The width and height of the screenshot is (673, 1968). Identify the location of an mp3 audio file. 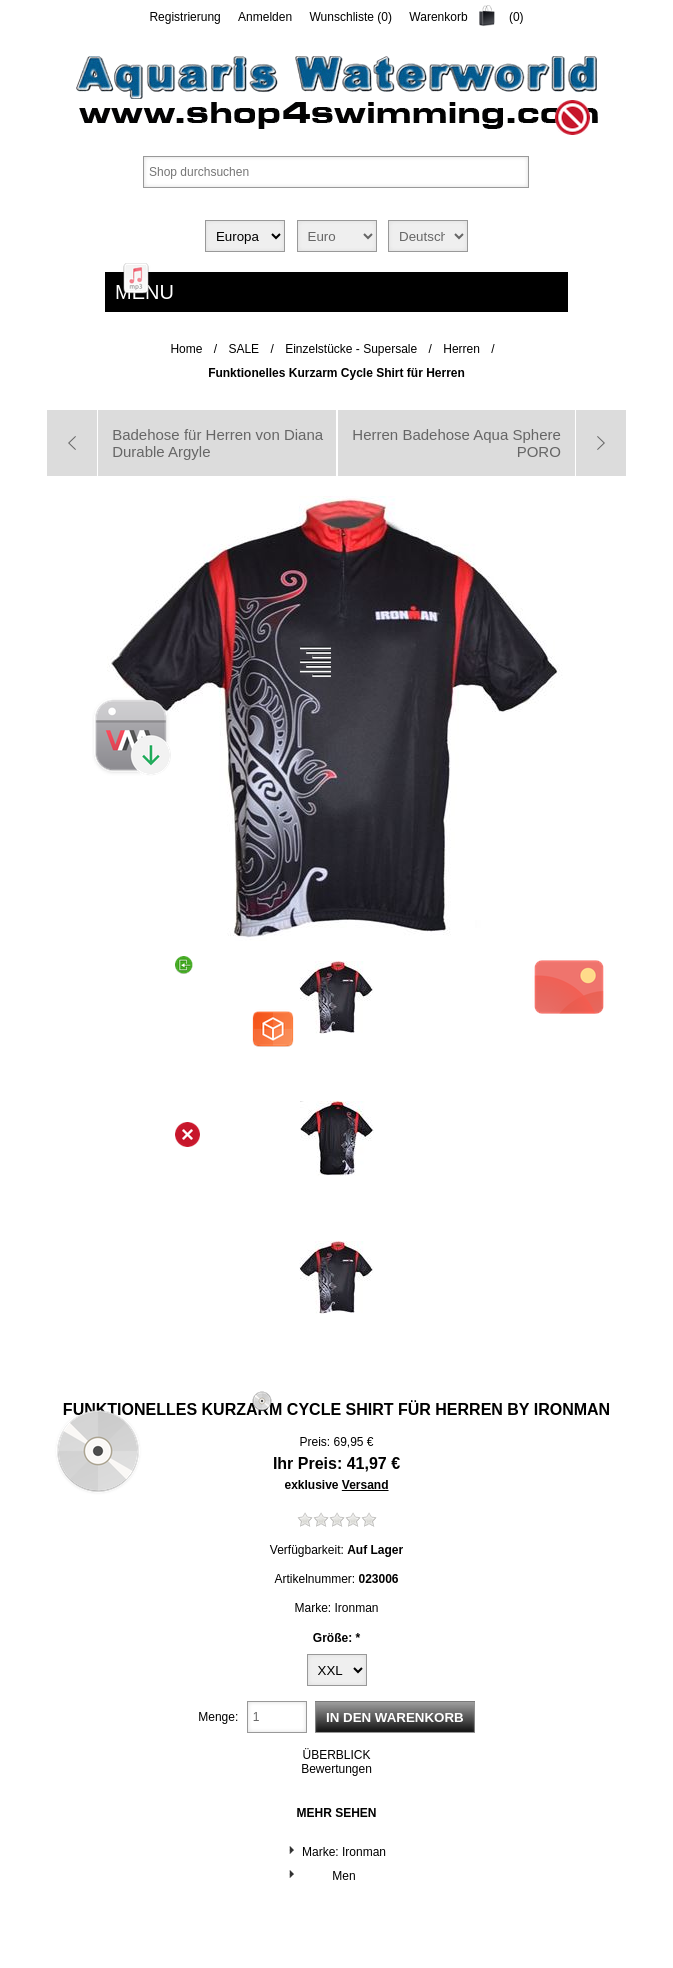
(136, 278).